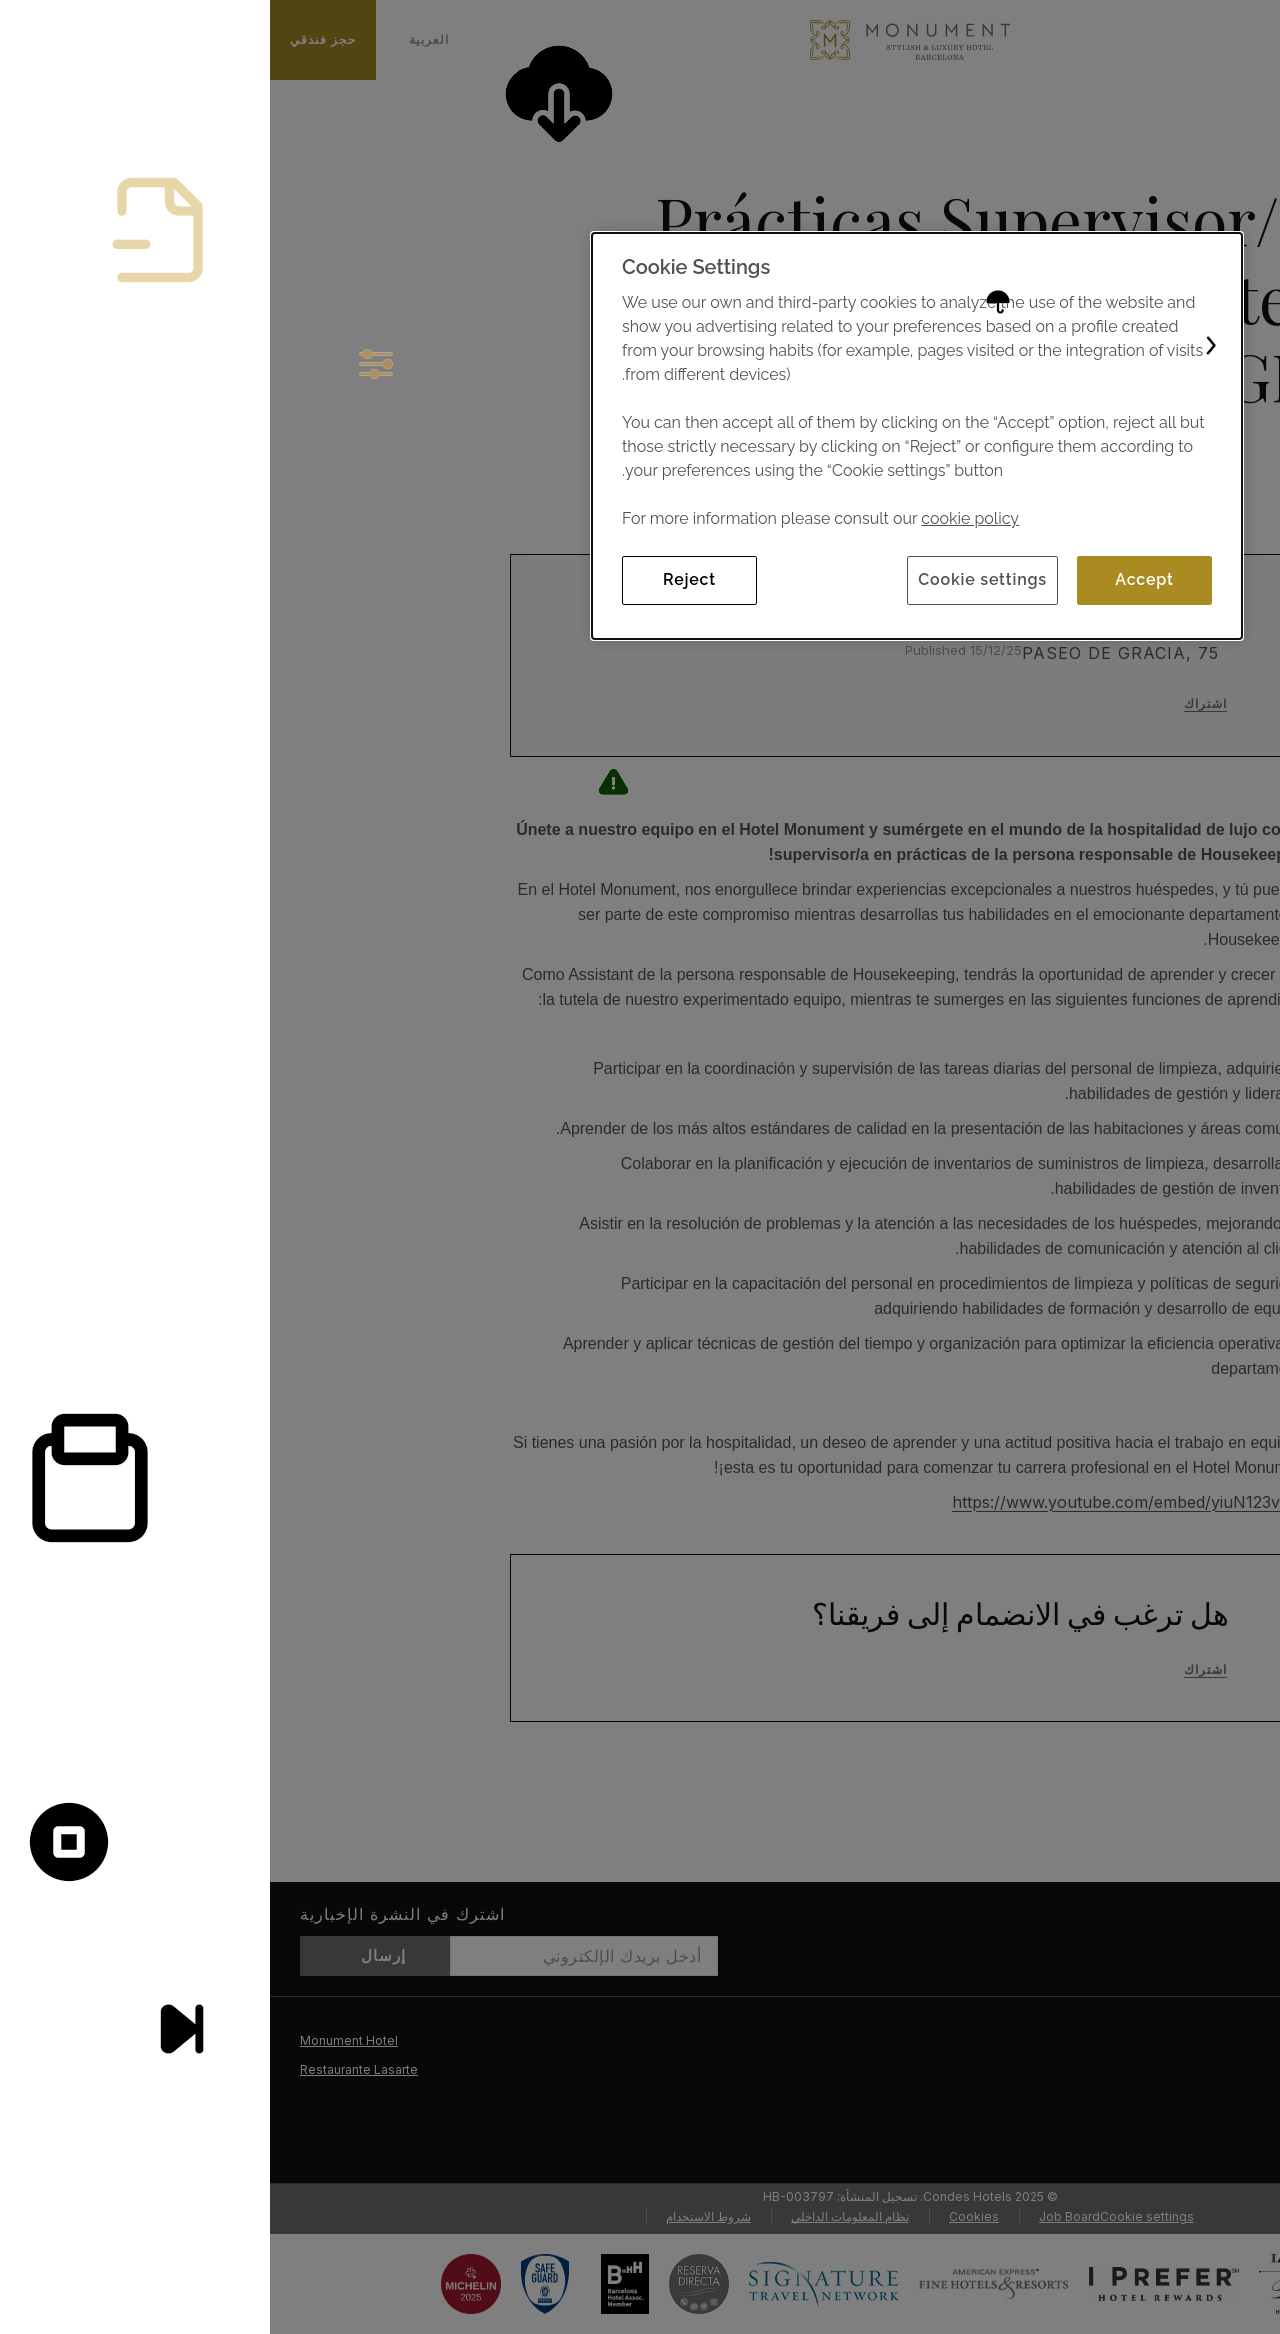 This screenshot has width=1280, height=2334. Describe the element at coordinates (69, 1842) in the screenshot. I see `stop media playback` at that location.